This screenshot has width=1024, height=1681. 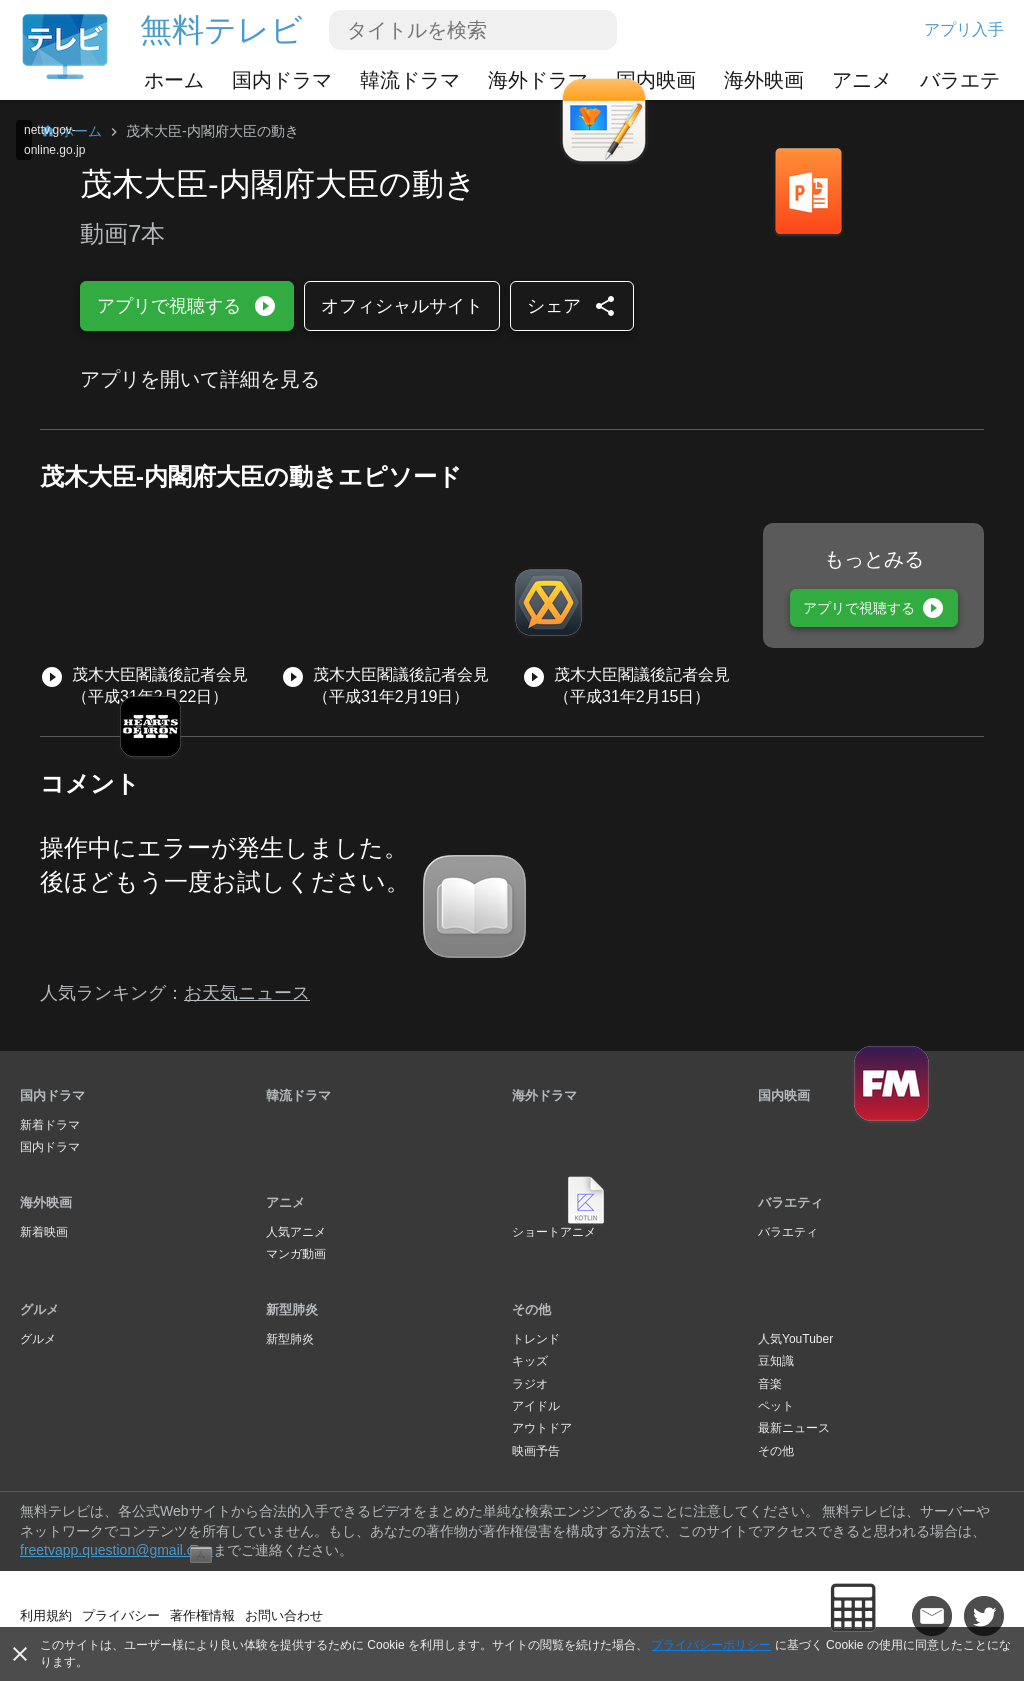 What do you see at coordinates (604, 120) in the screenshot?
I see `open calligrawords app` at bounding box center [604, 120].